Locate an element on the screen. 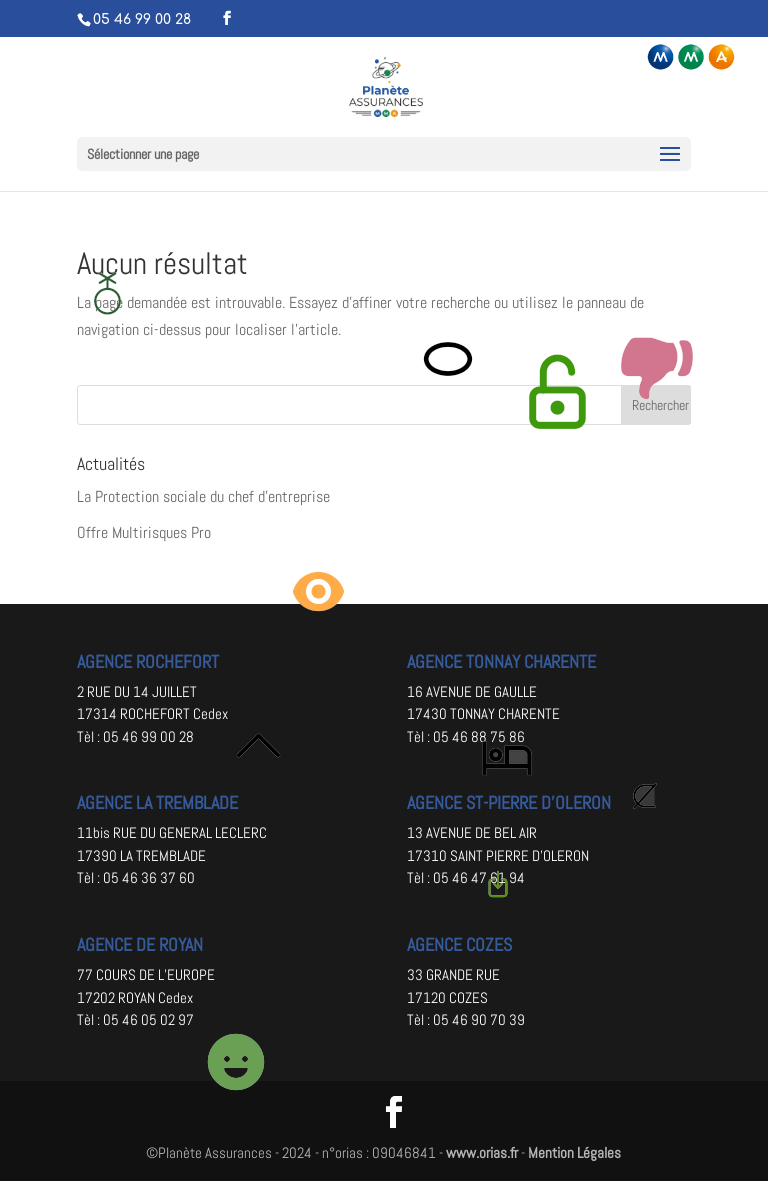 The height and width of the screenshot is (1181, 768). indicates a set is not a subset of another in mathematical notation is located at coordinates (645, 796).